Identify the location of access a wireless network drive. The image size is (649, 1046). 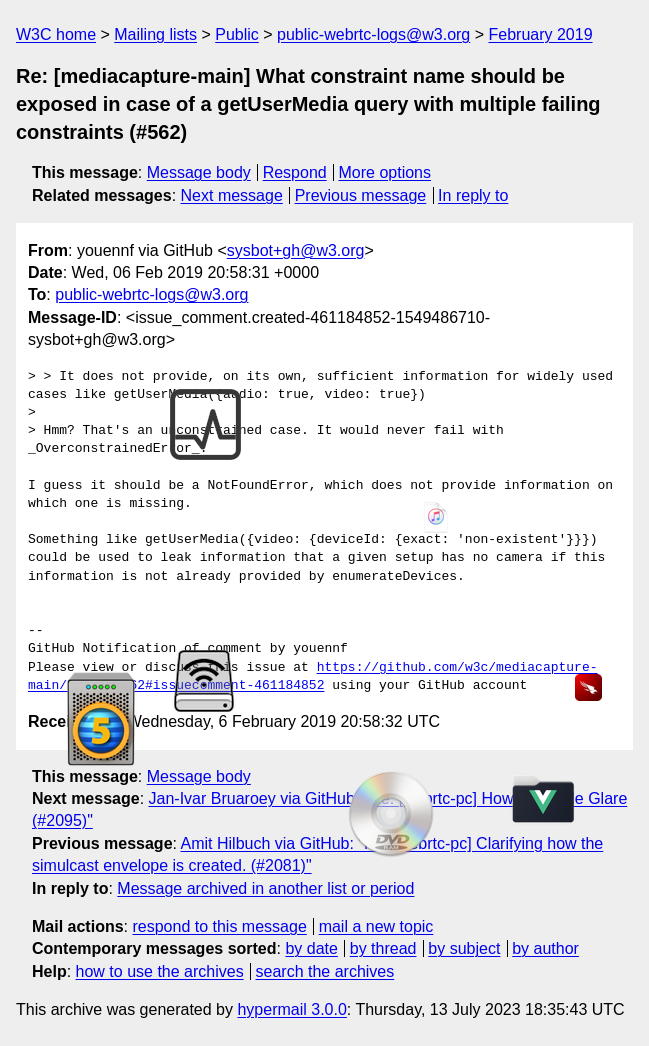
(204, 681).